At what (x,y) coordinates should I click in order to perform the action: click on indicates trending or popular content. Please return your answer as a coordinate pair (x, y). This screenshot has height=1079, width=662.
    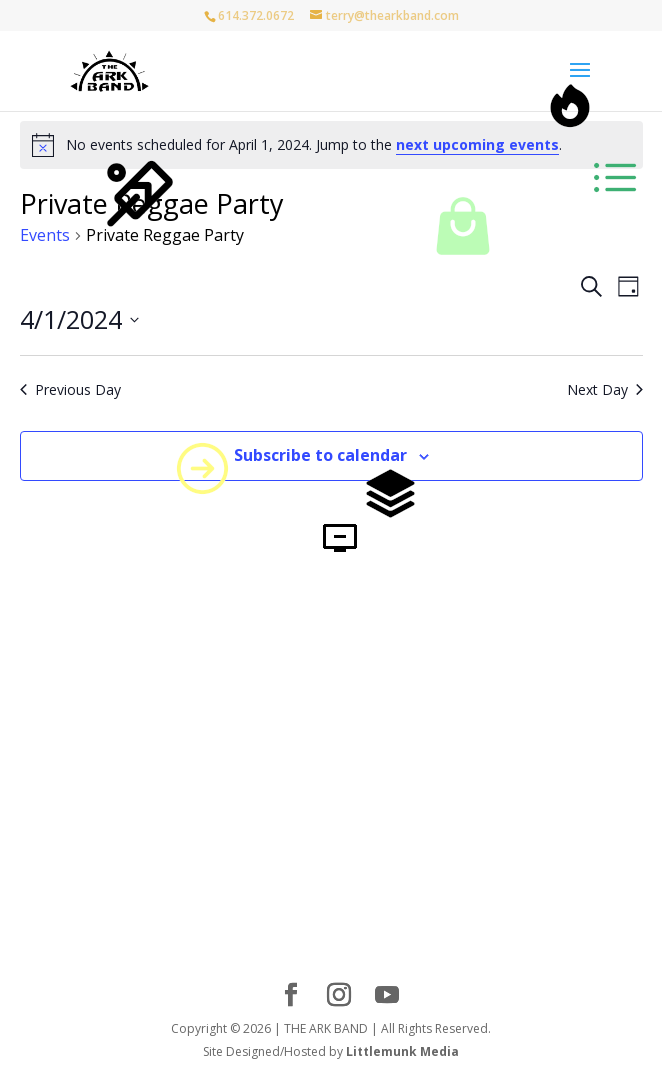
    Looking at the image, I should click on (570, 106).